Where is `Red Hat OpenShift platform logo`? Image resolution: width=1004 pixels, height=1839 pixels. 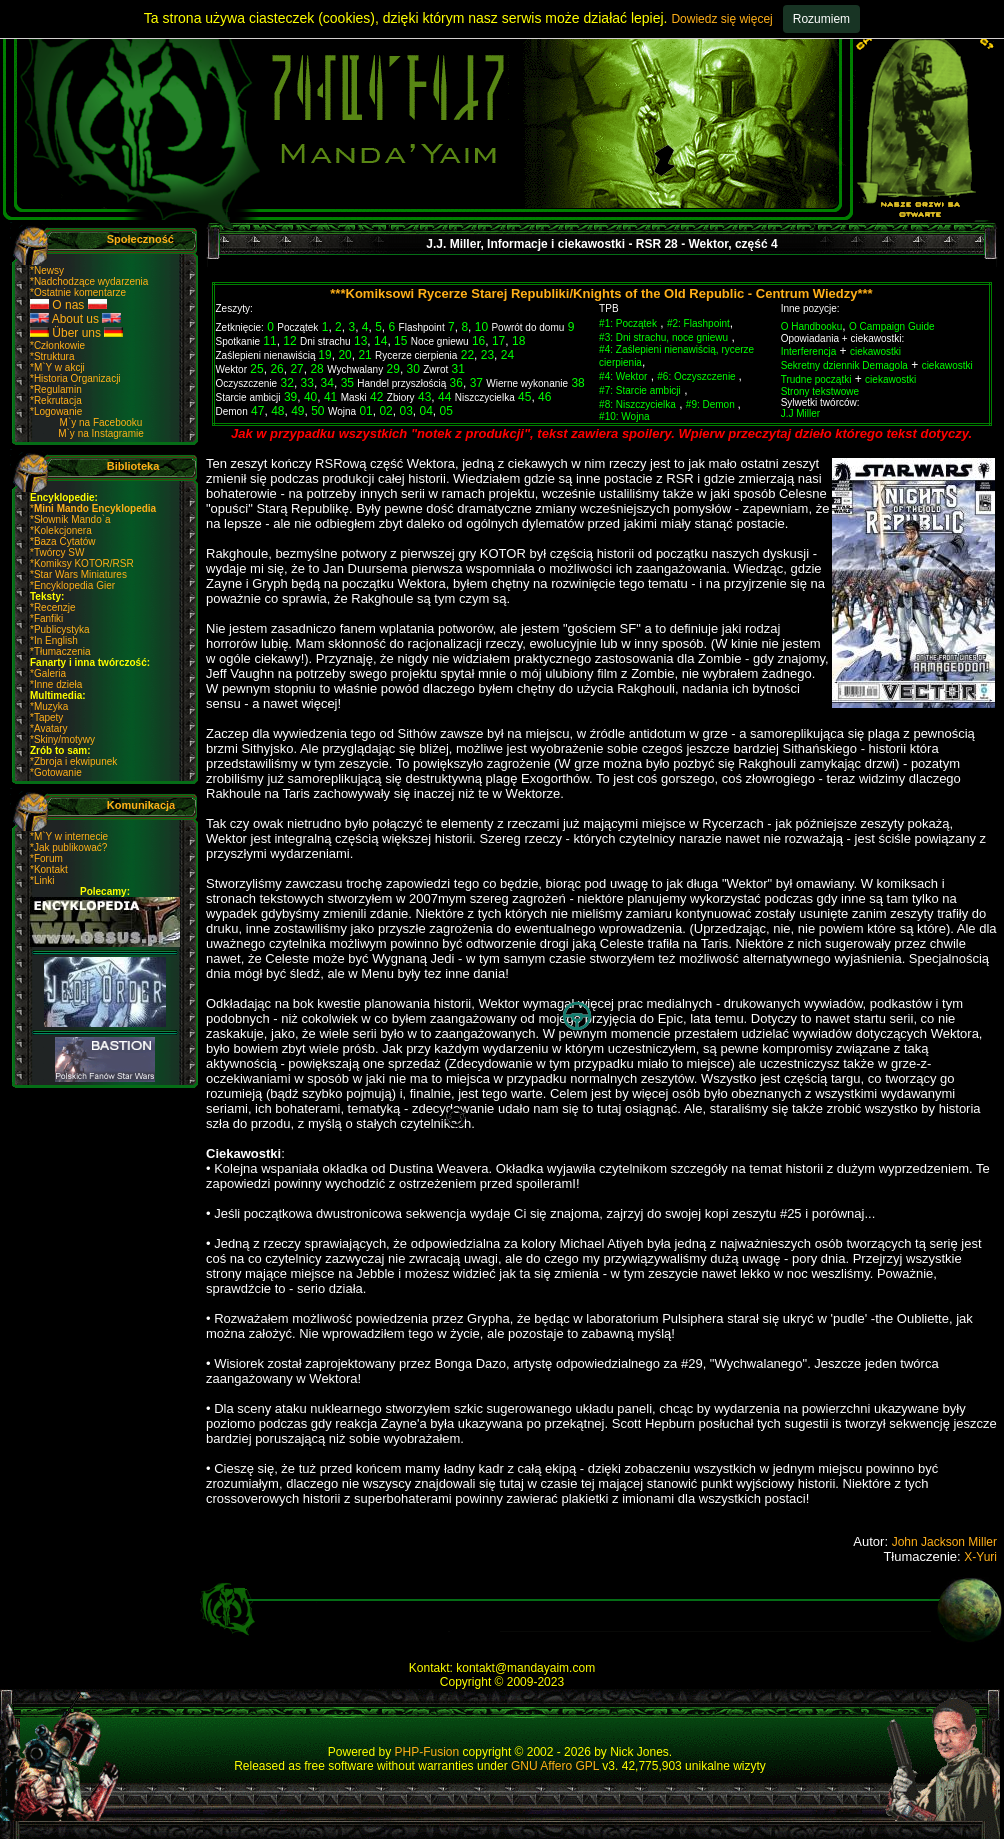 Red Hat OpenShift platform logo is located at coordinates (455, 1117).